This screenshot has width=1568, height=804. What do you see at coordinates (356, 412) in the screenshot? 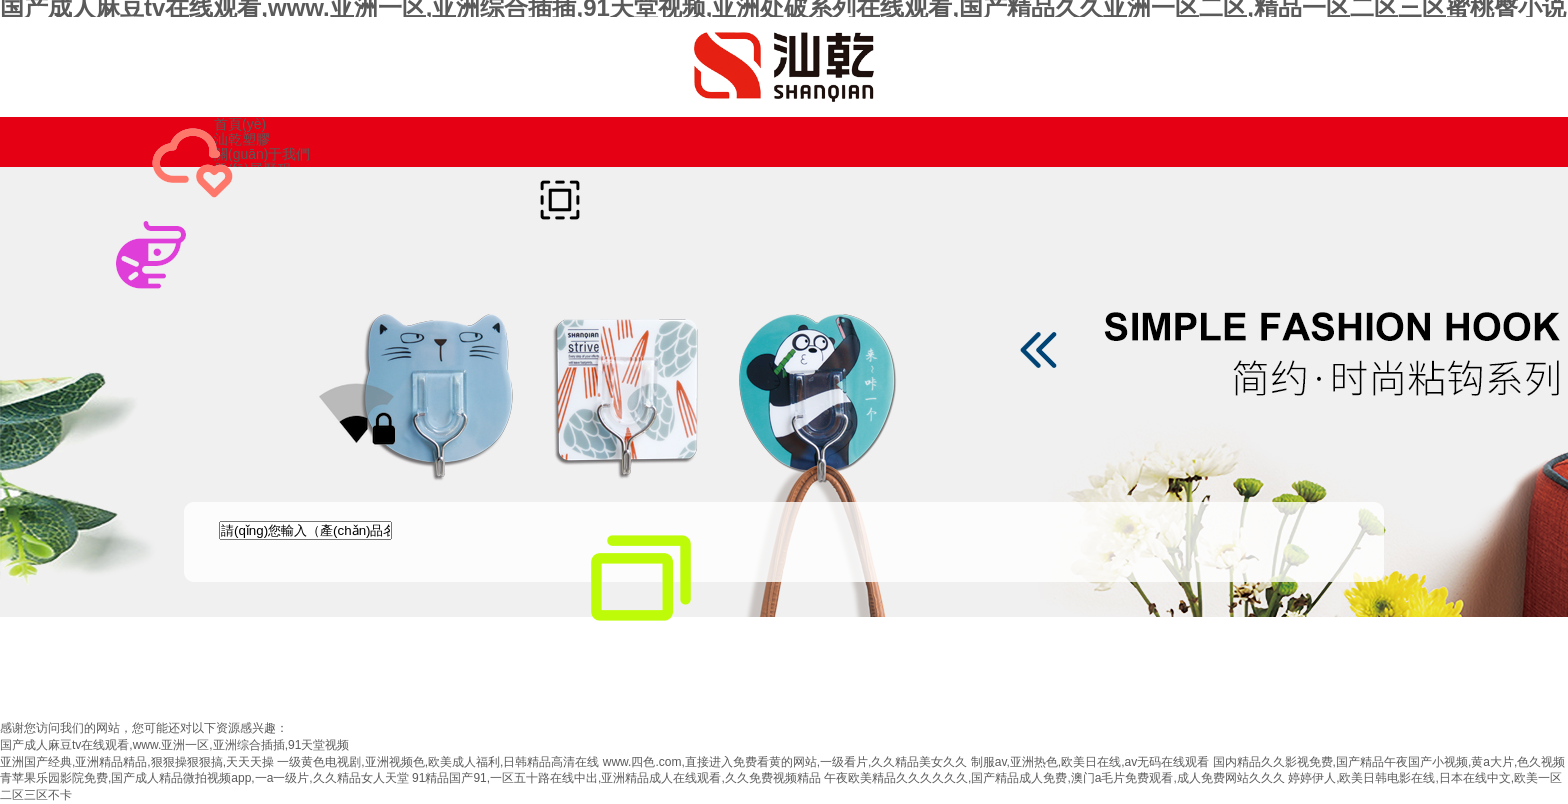
I see `weak wifi signal on a secured network` at bounding box center [356, 412].